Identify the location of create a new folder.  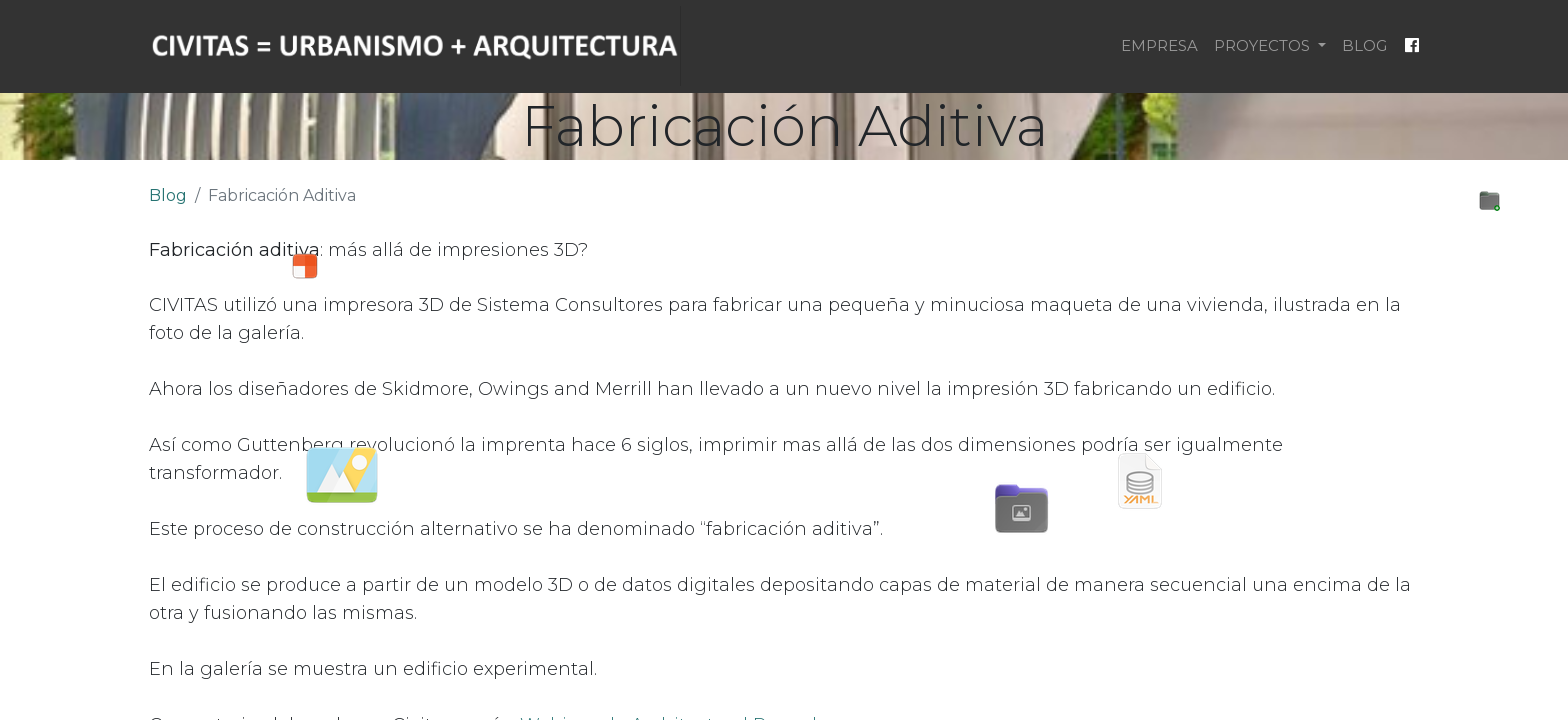
(1489, 200).